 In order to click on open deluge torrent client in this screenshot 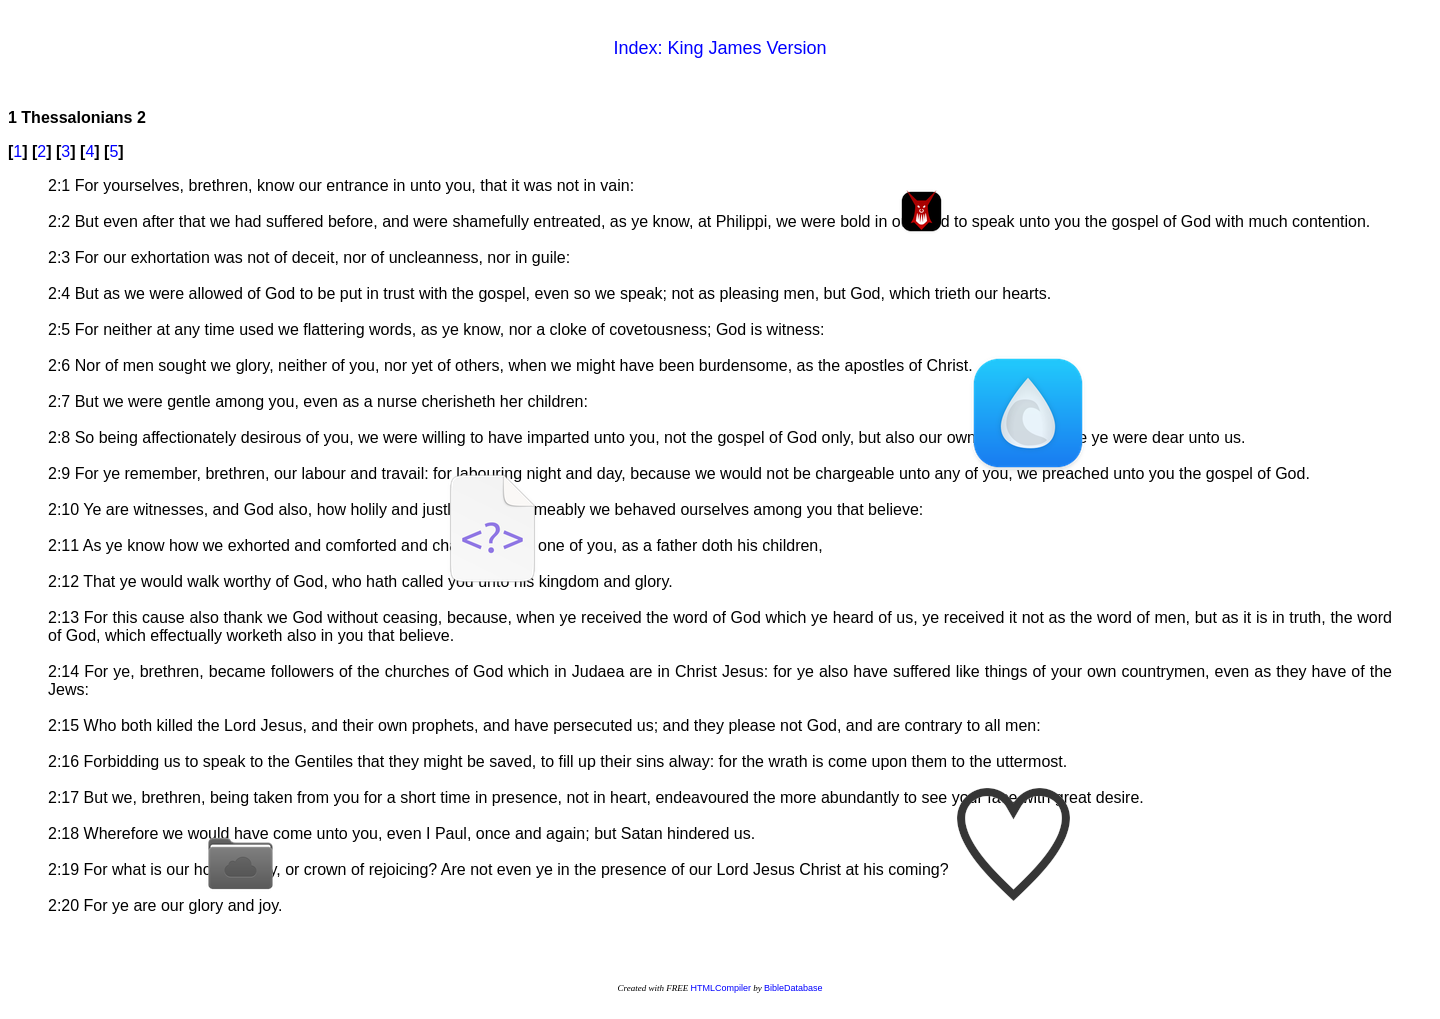, I will do `click(1028, 413)`.